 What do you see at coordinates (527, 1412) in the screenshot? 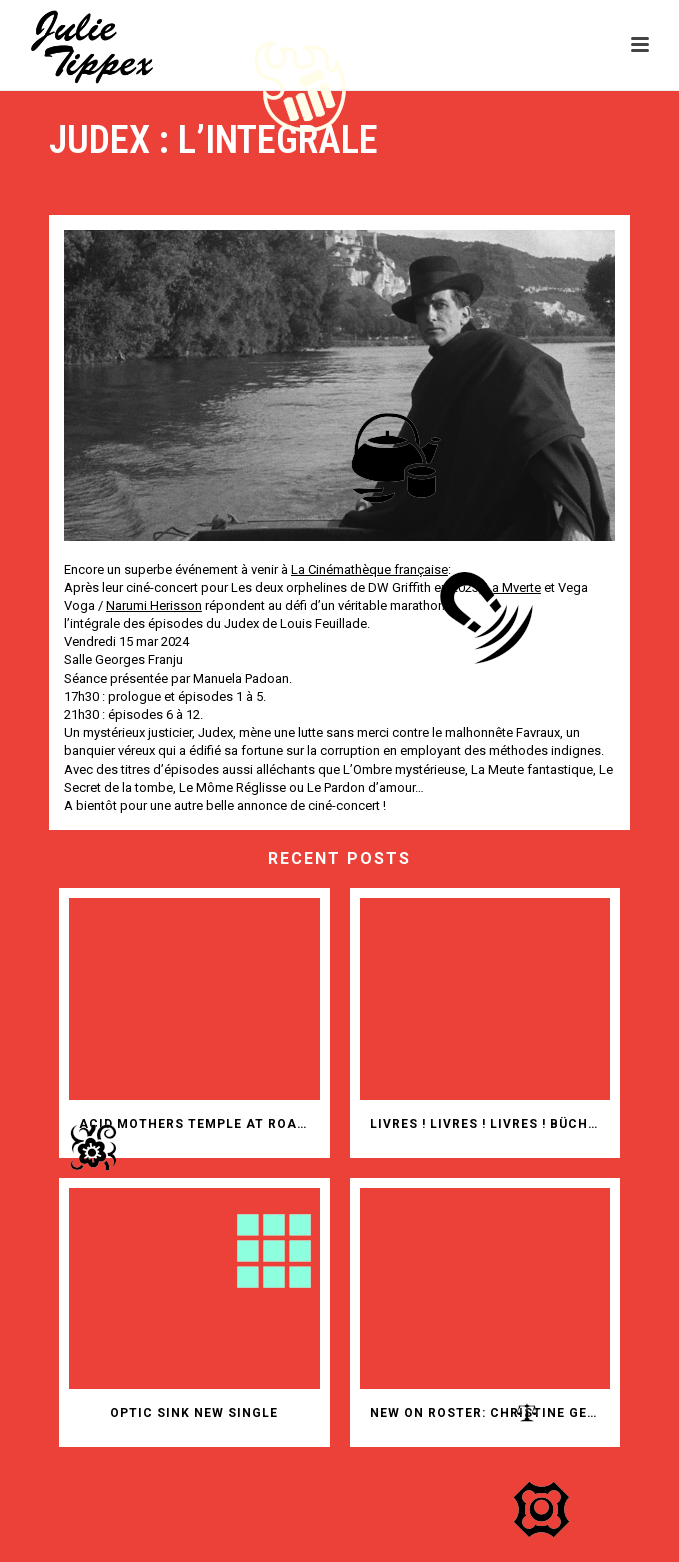
I see `access legal or terms of service information` at bounding box center [527, 1412].